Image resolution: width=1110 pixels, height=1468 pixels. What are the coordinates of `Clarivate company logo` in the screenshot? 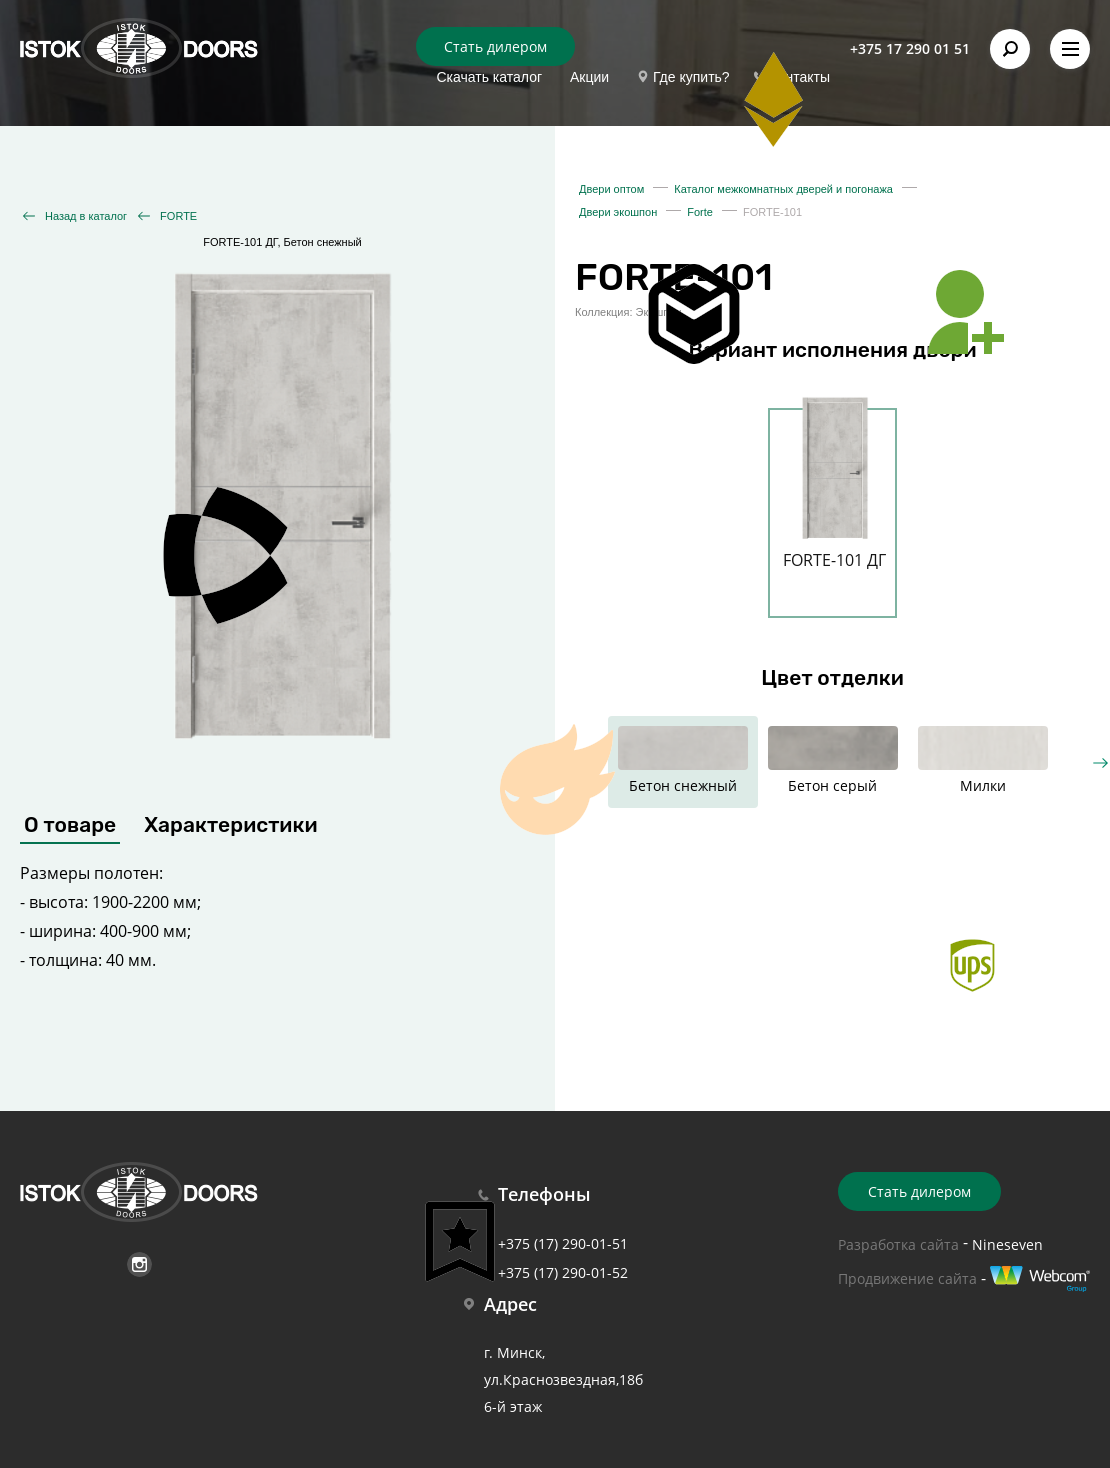 It's located at (225, 555).